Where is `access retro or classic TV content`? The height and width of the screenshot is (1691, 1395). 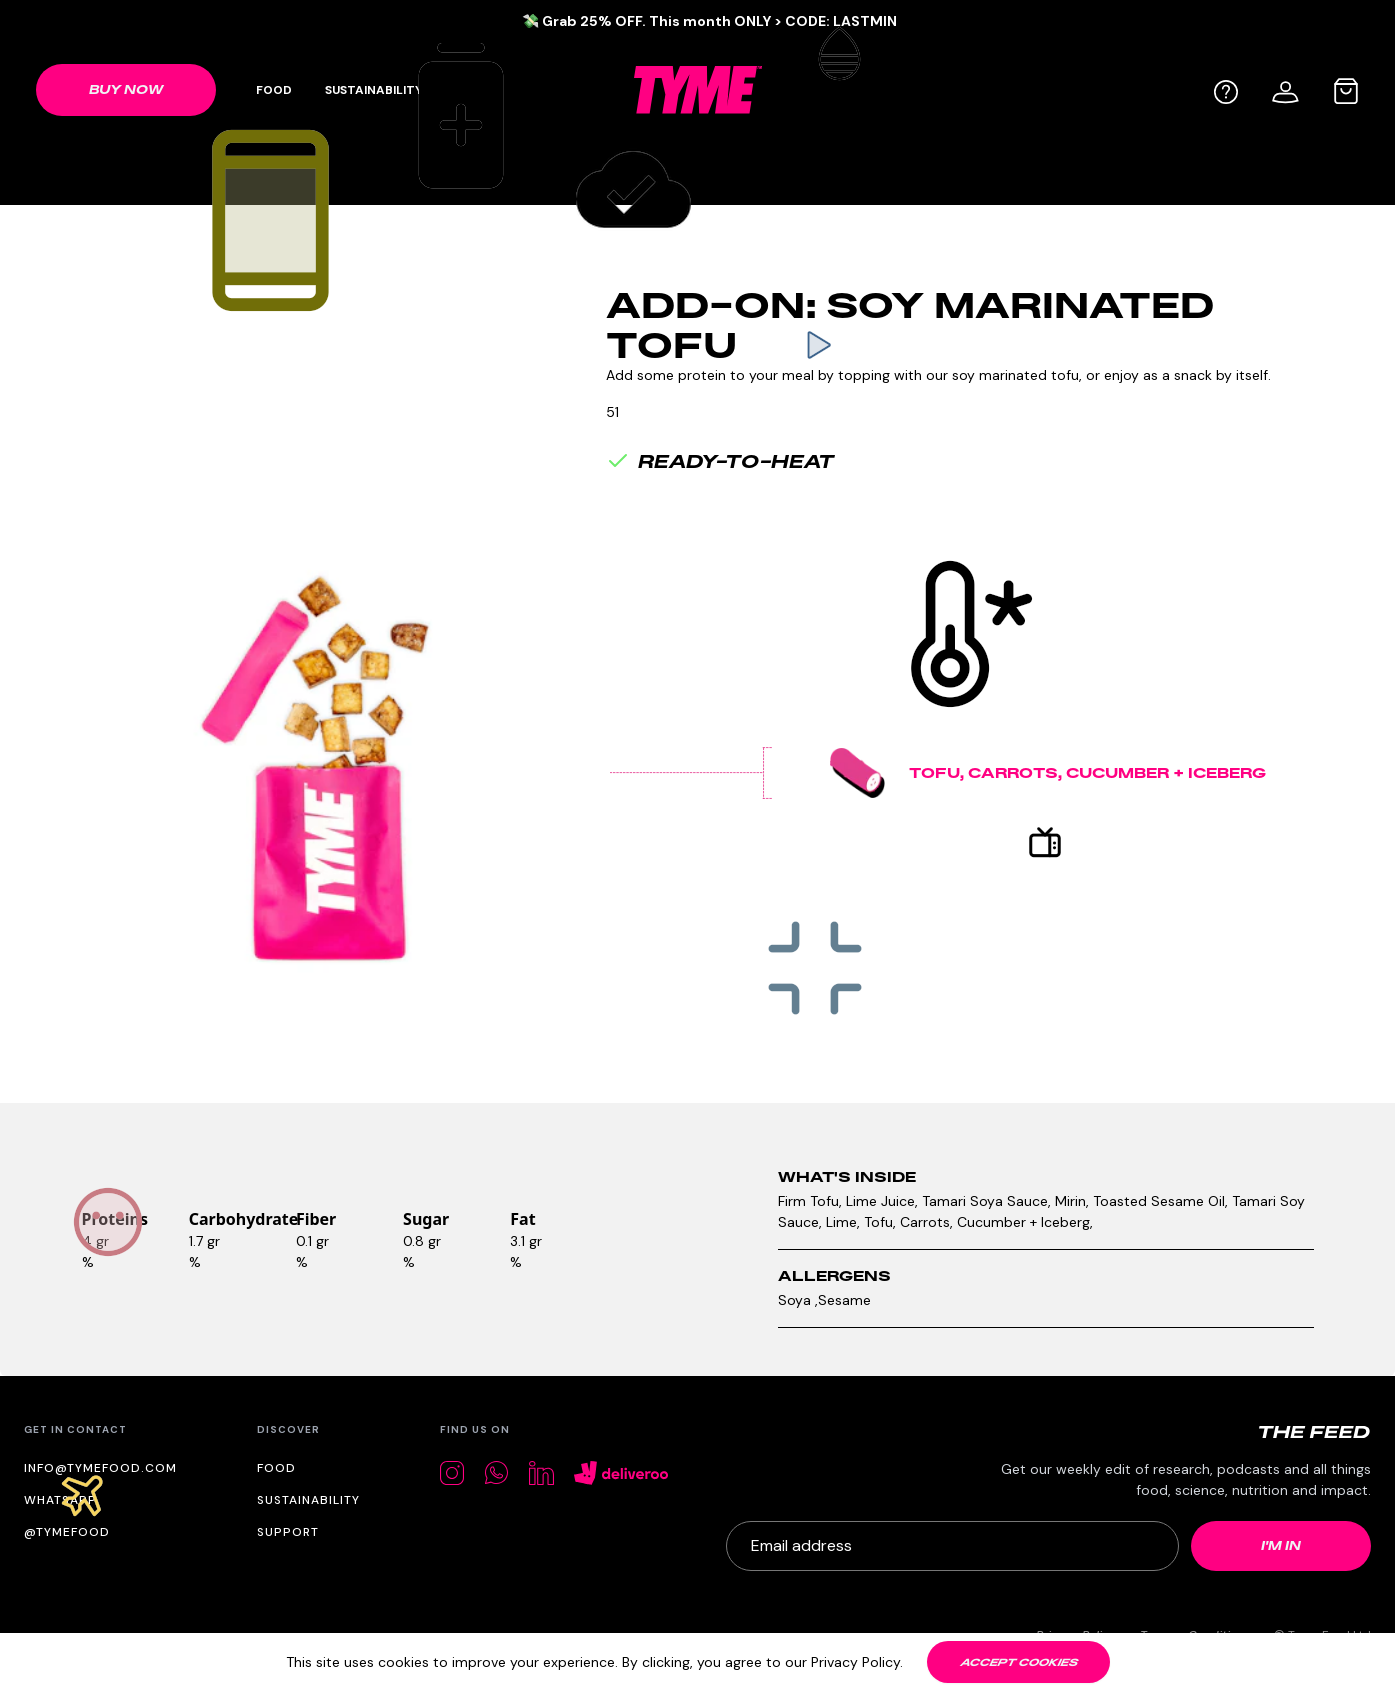 access retro or classic TV content is located at coordinates (1045, 843).